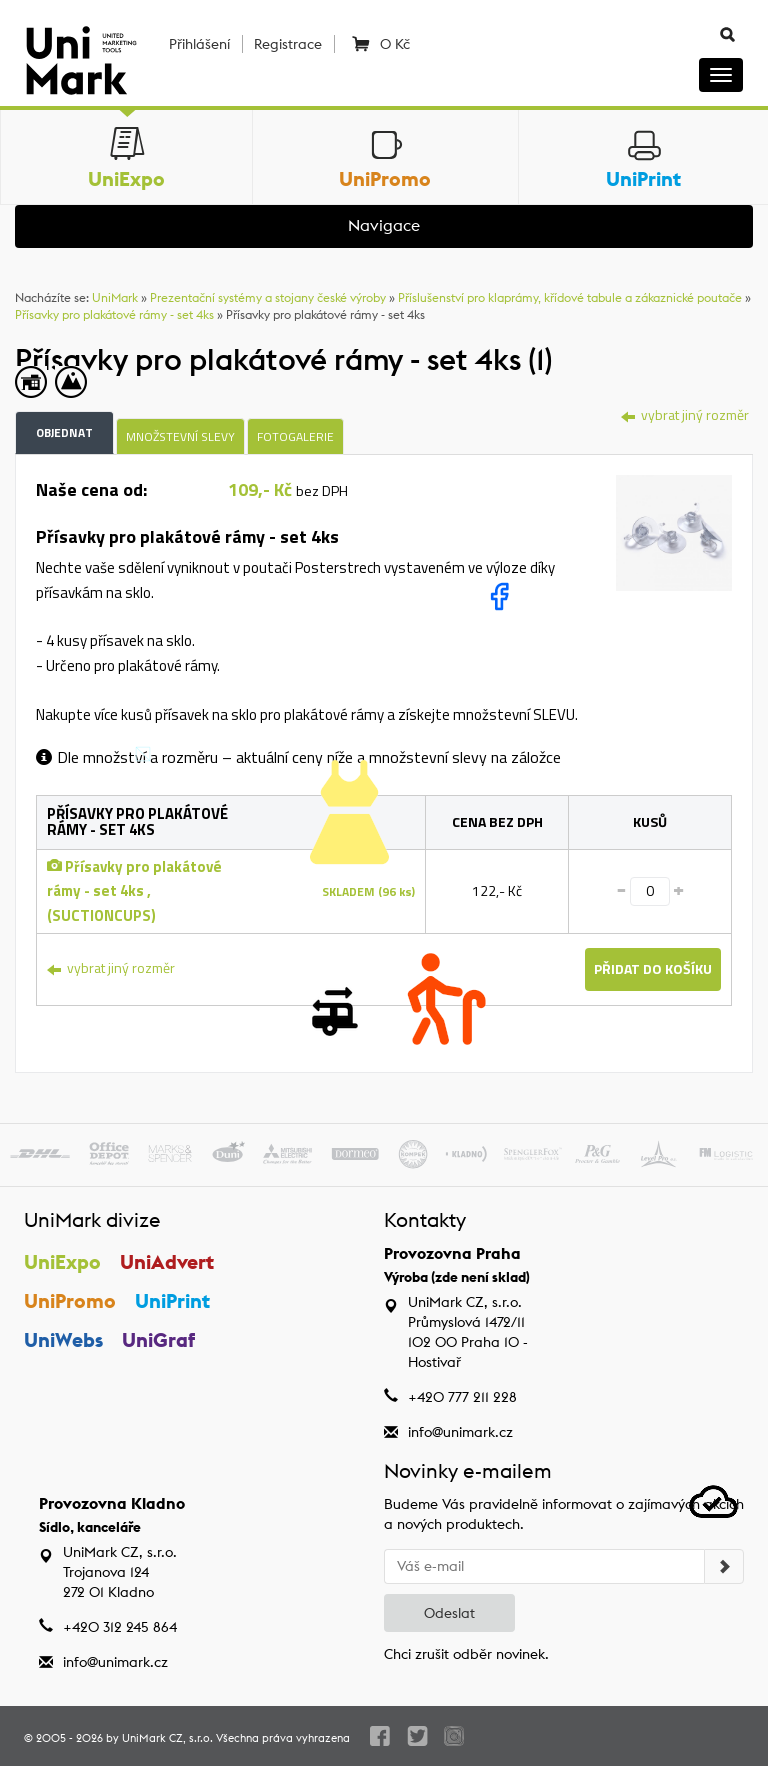 The height and width of the screenshot is (1766, 768). Describe the element at coordinates (449, 999) in the screenshot. I see `indicates senior or elderly user category` at that location.